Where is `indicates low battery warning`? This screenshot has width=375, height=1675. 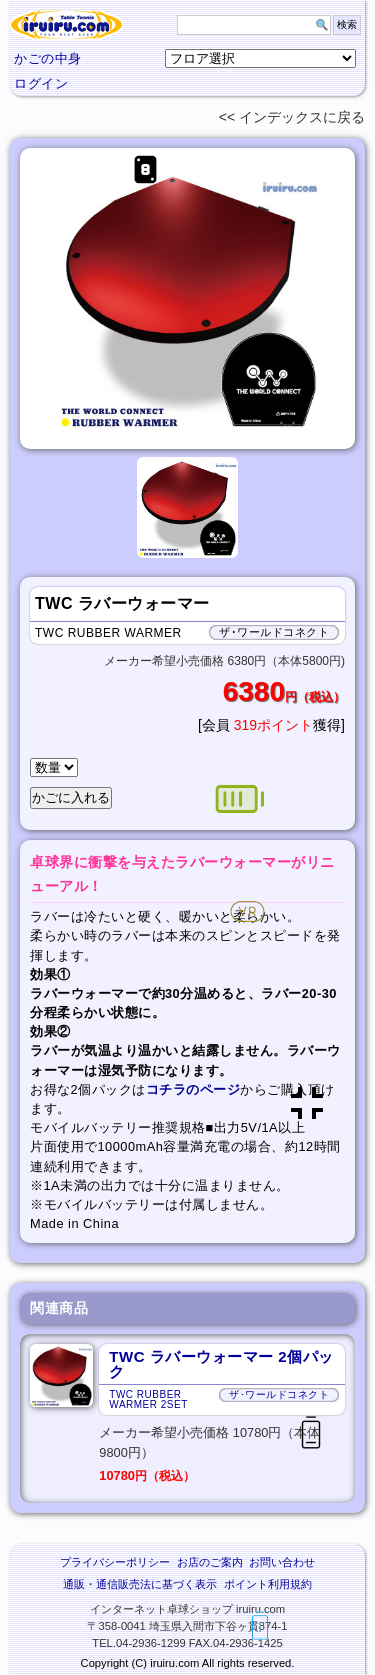 indicates low battery warning is located at coordinates (260, 1626).